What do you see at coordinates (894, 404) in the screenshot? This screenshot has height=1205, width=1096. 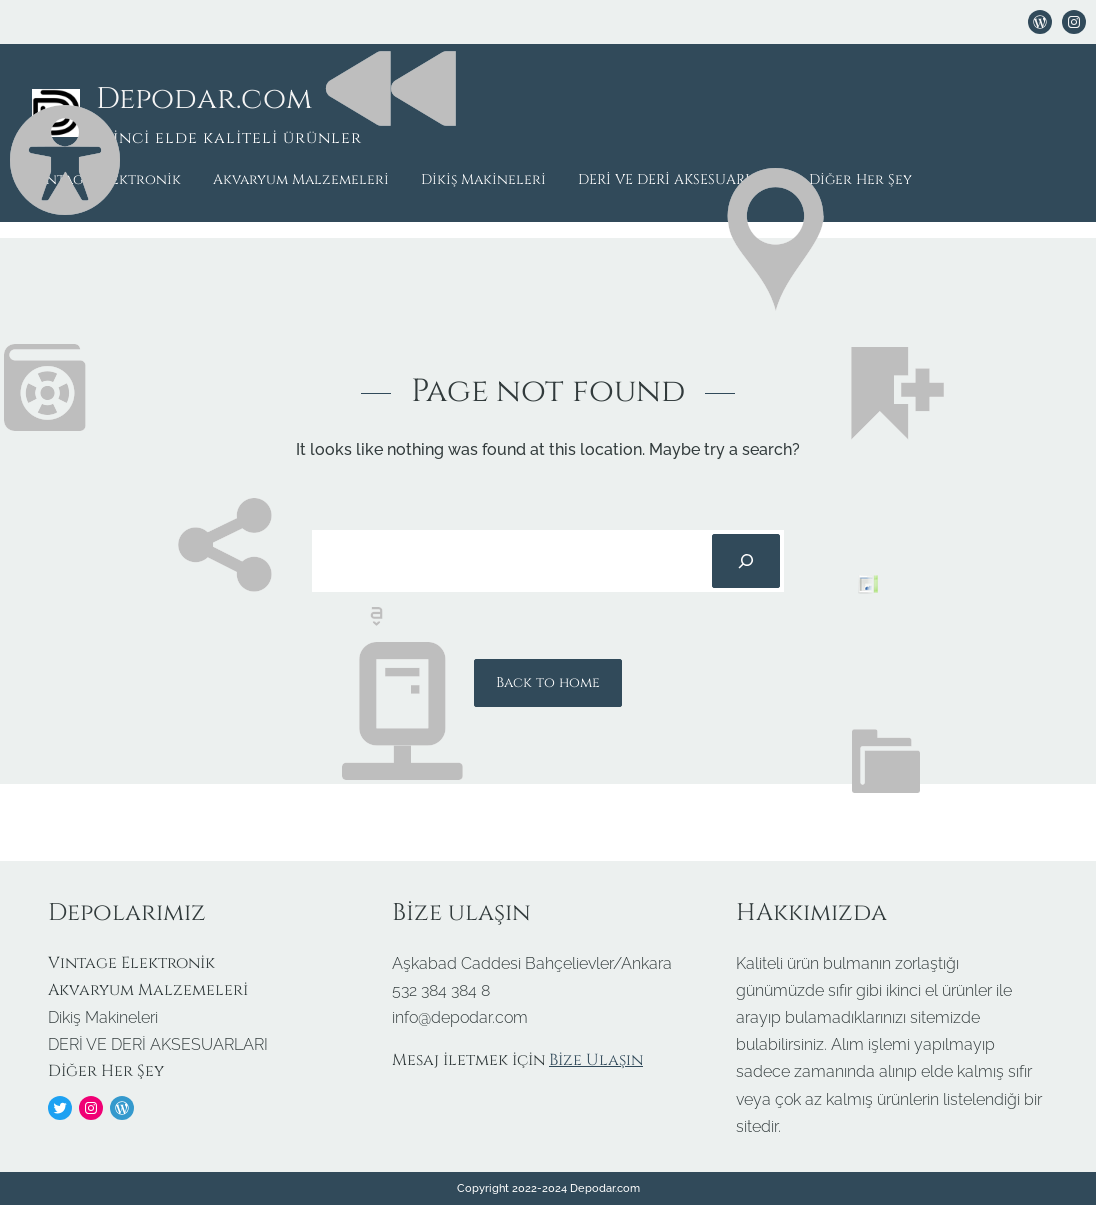 I see `add a new bookmark` at bounding box center [894, 404].